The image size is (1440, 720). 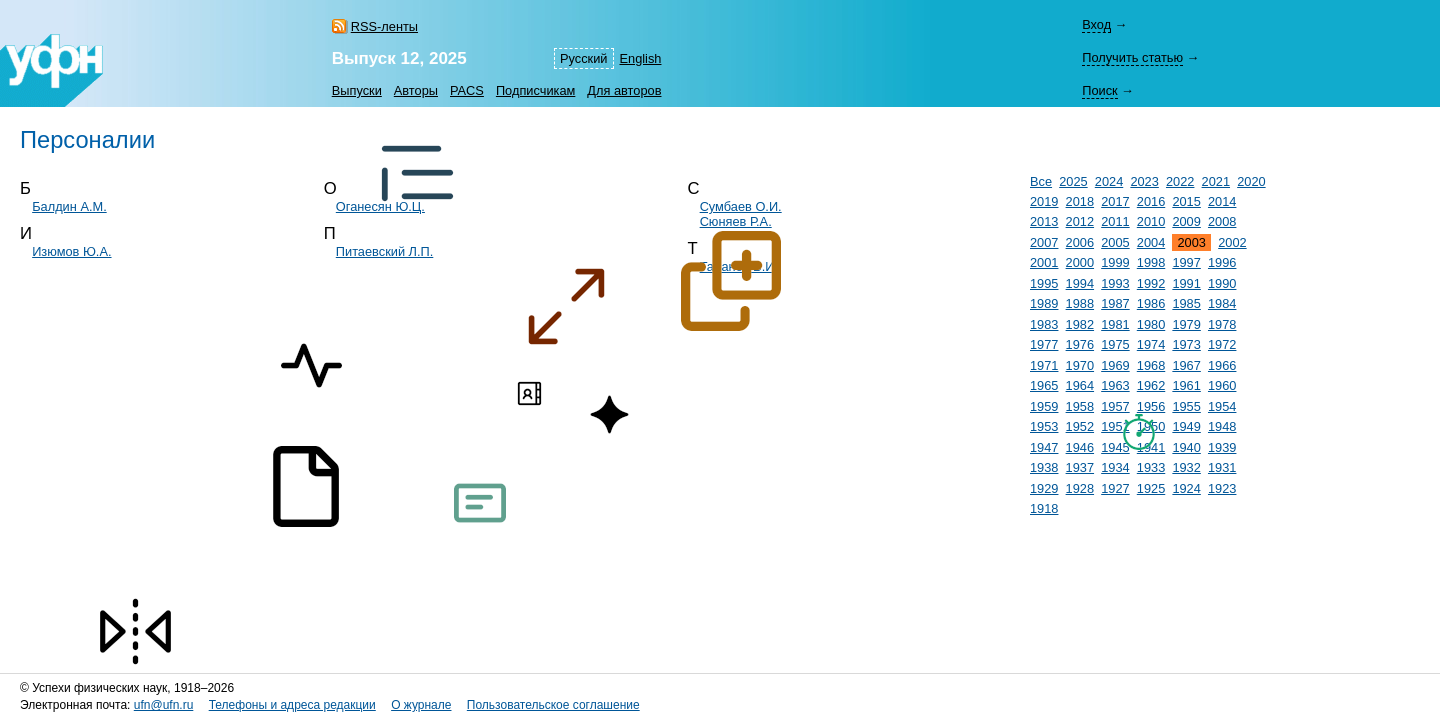 I want to click on mirror or flip content horizontally, so click(x=135, y=631).